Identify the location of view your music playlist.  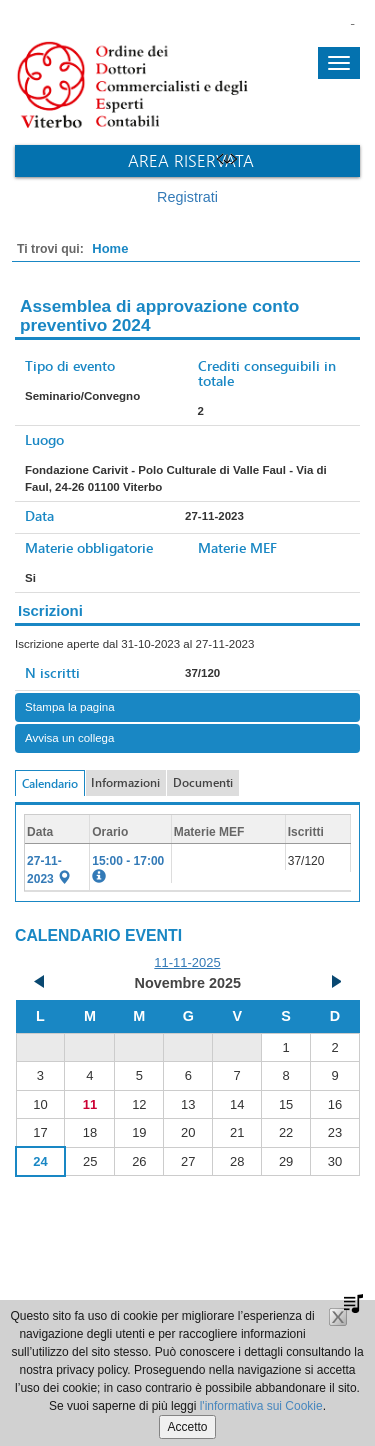
(353, 1303).